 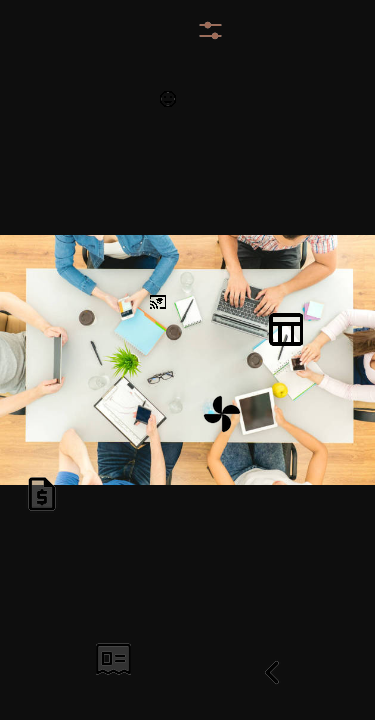 What do you see at coordinates (285, 329) in the screenshot?
I see `view data in table format` at bounding box center [285, 329].